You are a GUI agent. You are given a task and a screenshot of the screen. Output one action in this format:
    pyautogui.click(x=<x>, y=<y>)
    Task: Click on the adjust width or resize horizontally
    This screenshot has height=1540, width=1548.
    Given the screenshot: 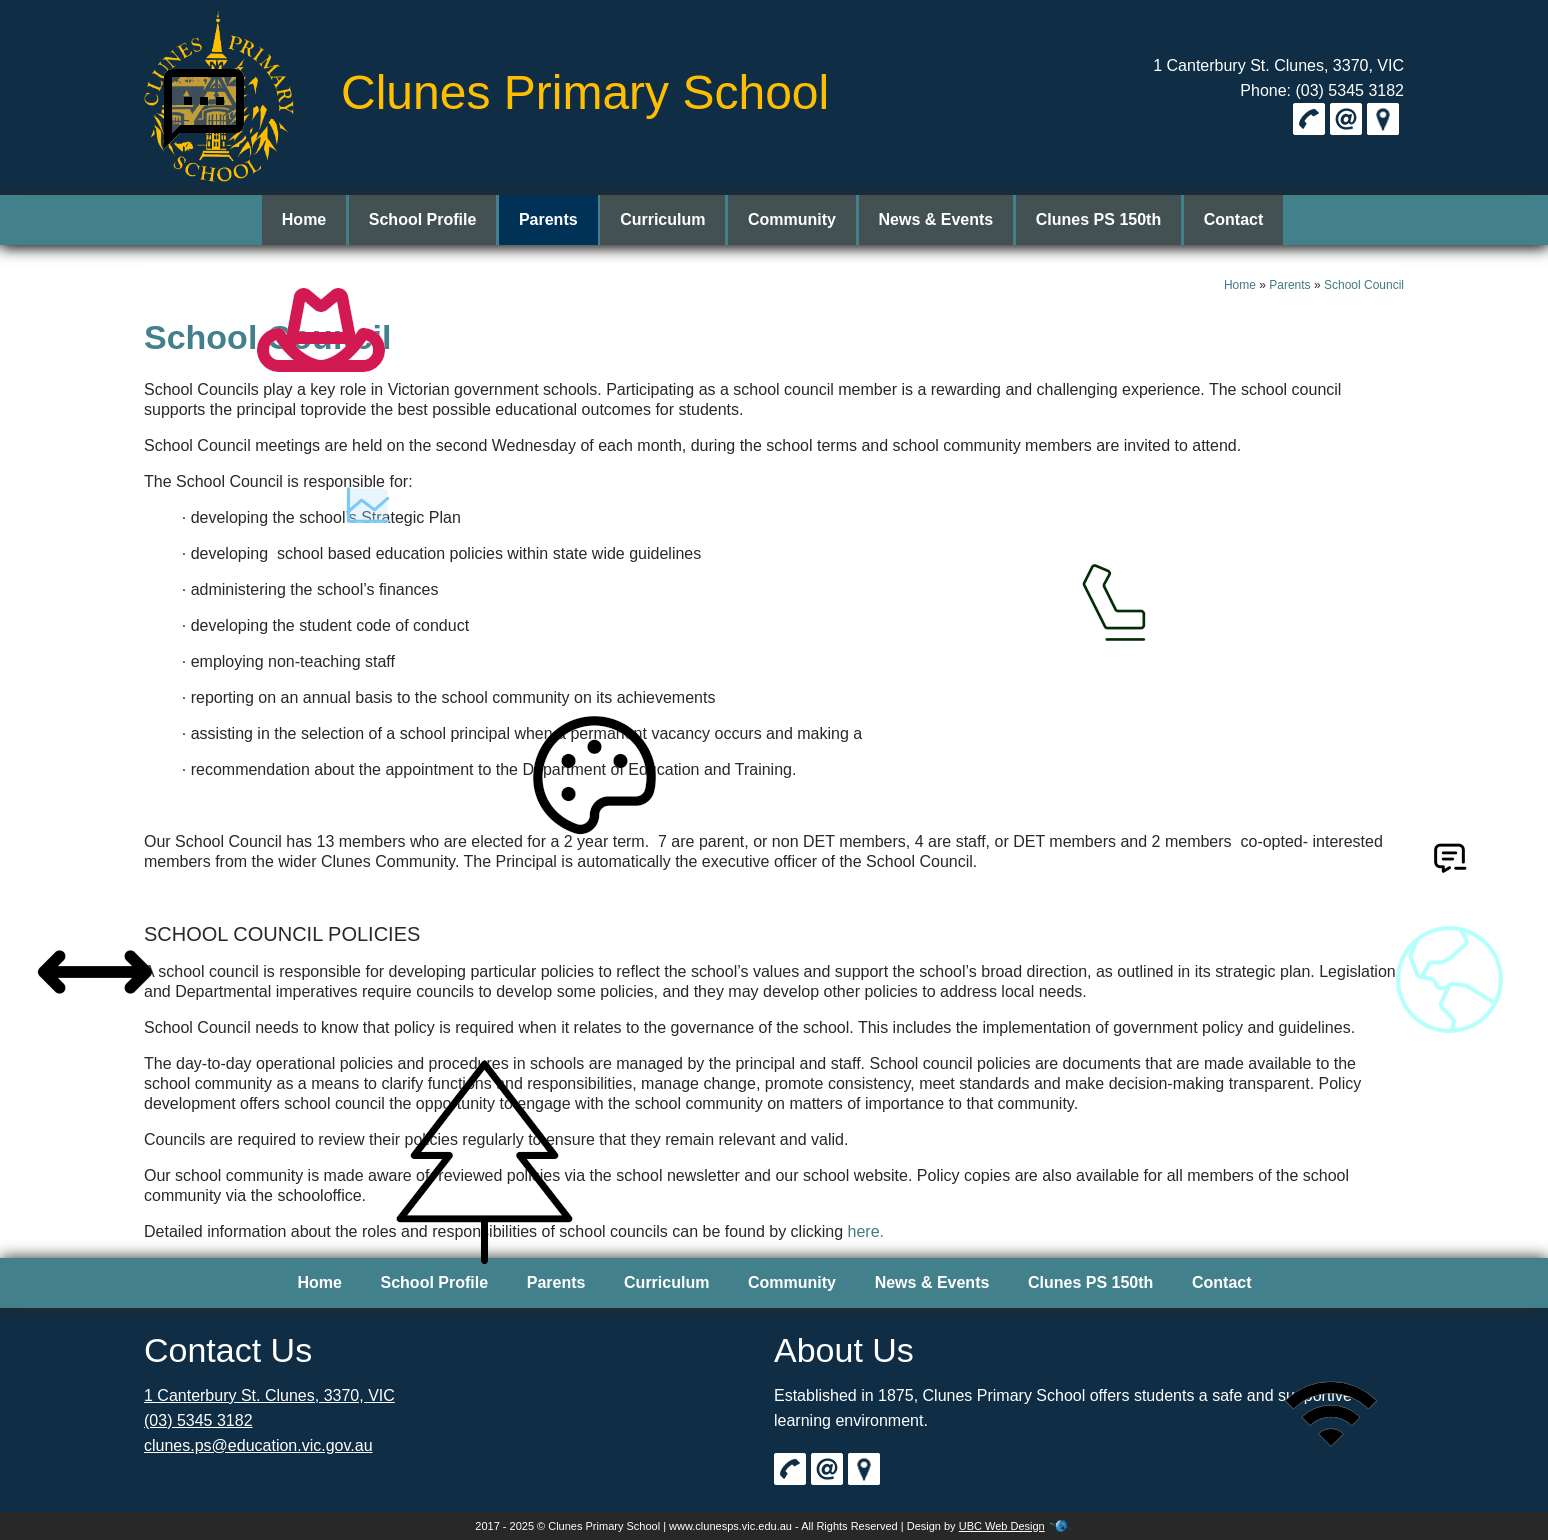 What is the action you would take?
    pyautogui.click(x=95, y=972)
    